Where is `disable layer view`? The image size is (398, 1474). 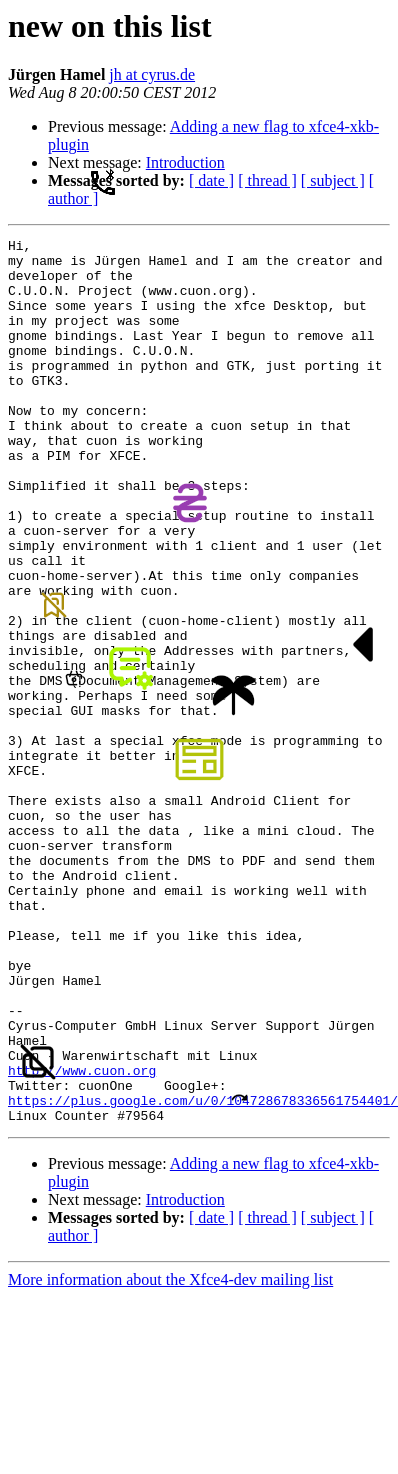 disable layer view is located at coordinates (38, 1062).